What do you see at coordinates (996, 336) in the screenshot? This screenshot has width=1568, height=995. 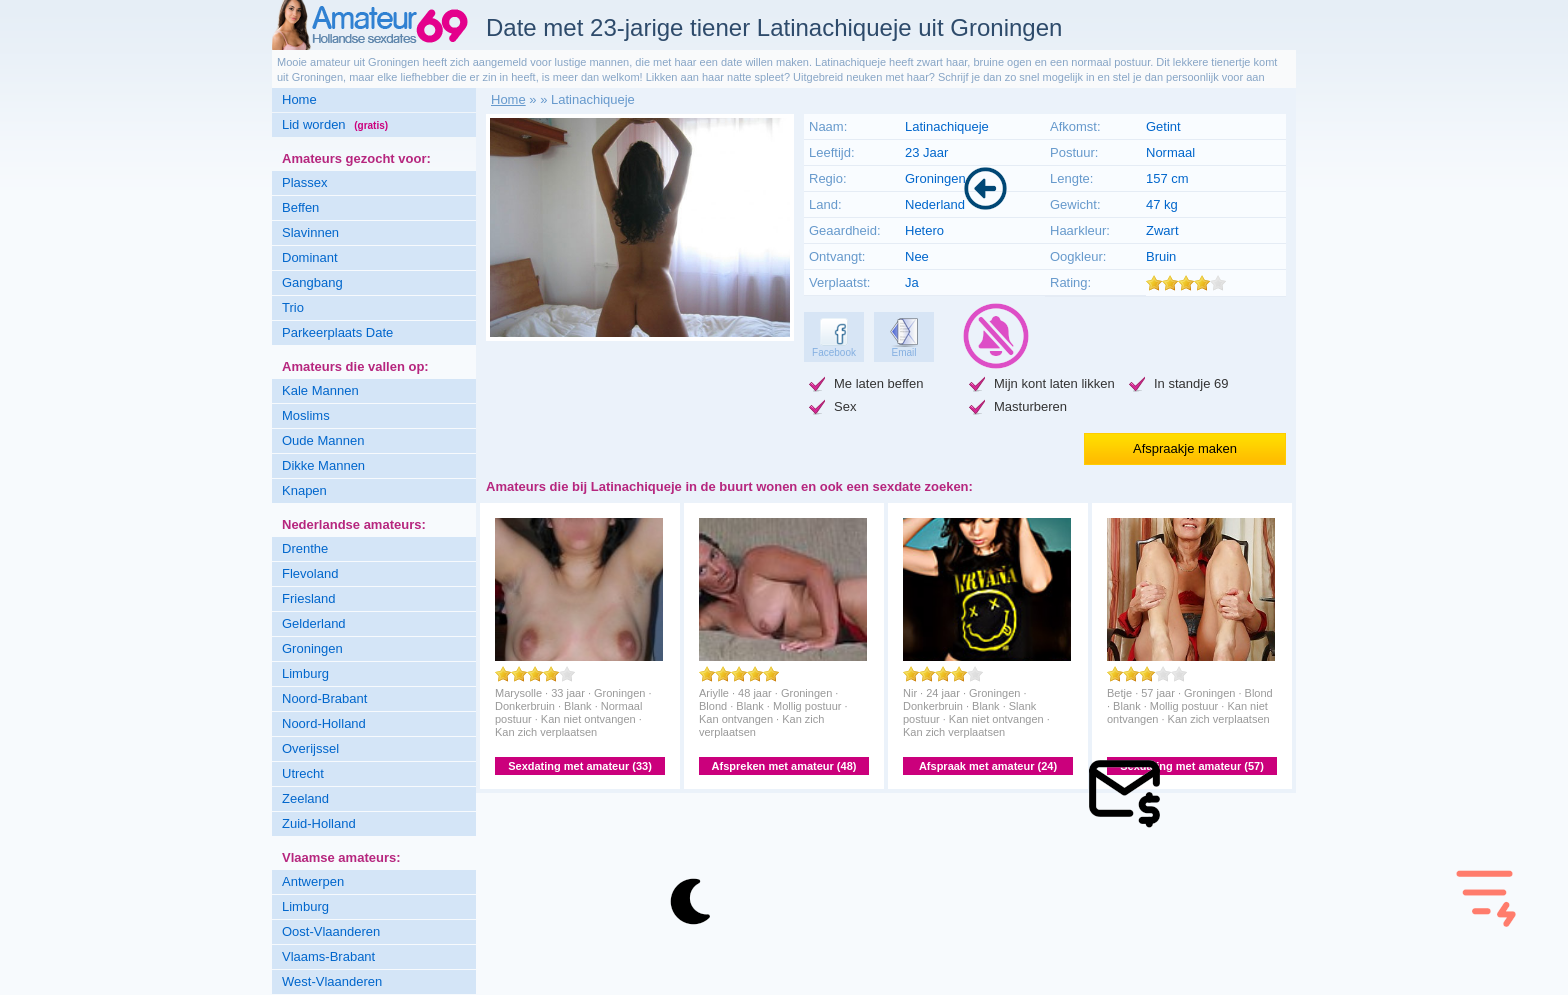 I see `mute notifications` at bounding box center [996, 336].